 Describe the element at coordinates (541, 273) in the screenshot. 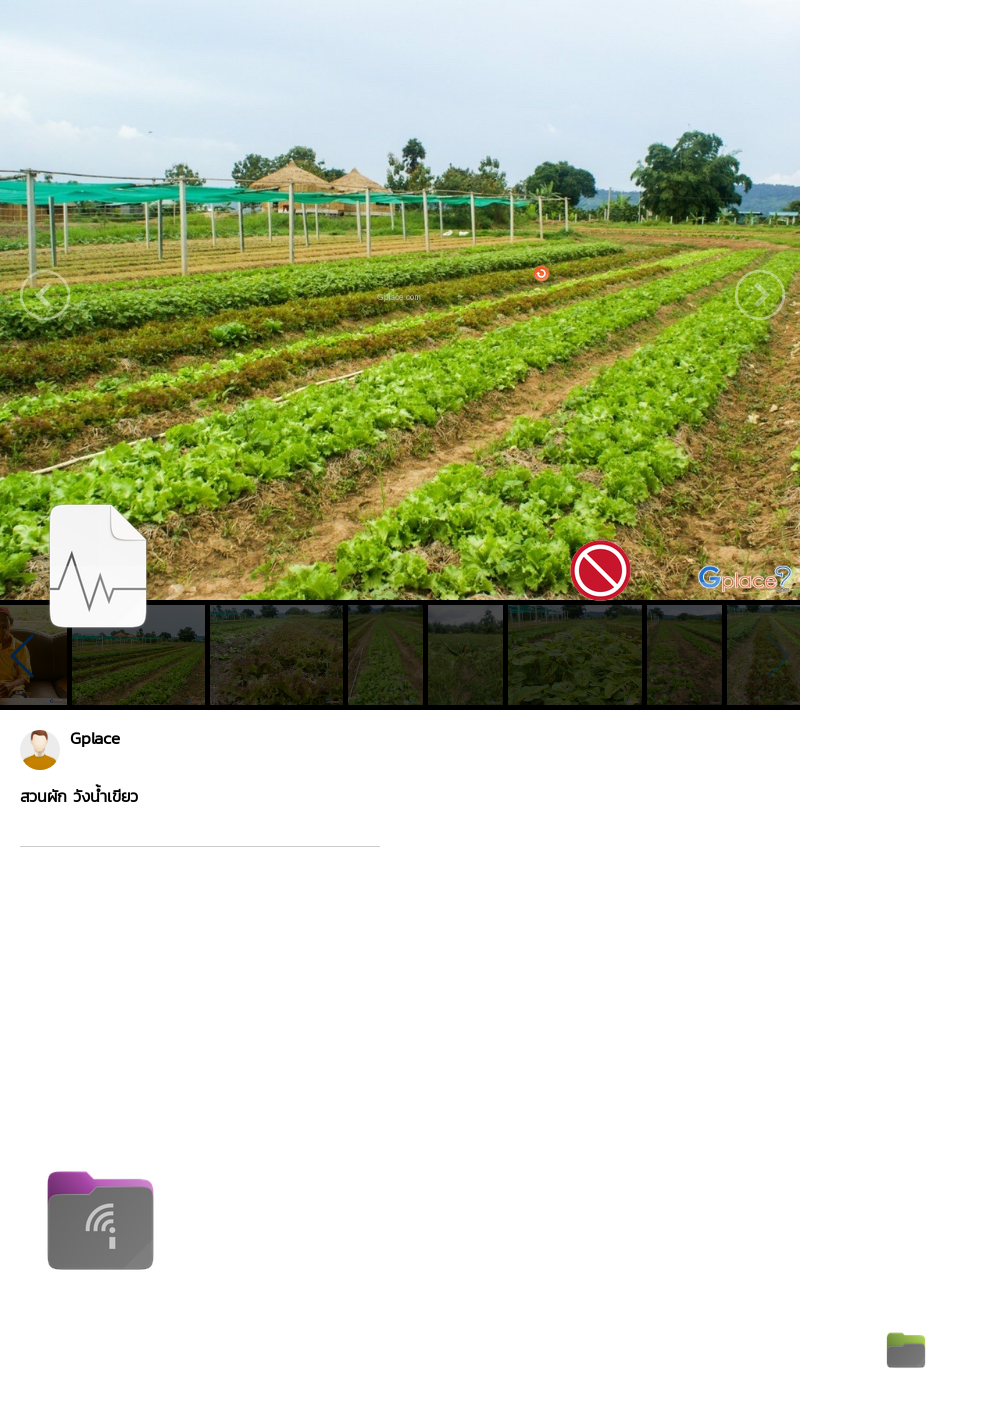

I see `open livepatch settings to manage kernel updates` at that location.